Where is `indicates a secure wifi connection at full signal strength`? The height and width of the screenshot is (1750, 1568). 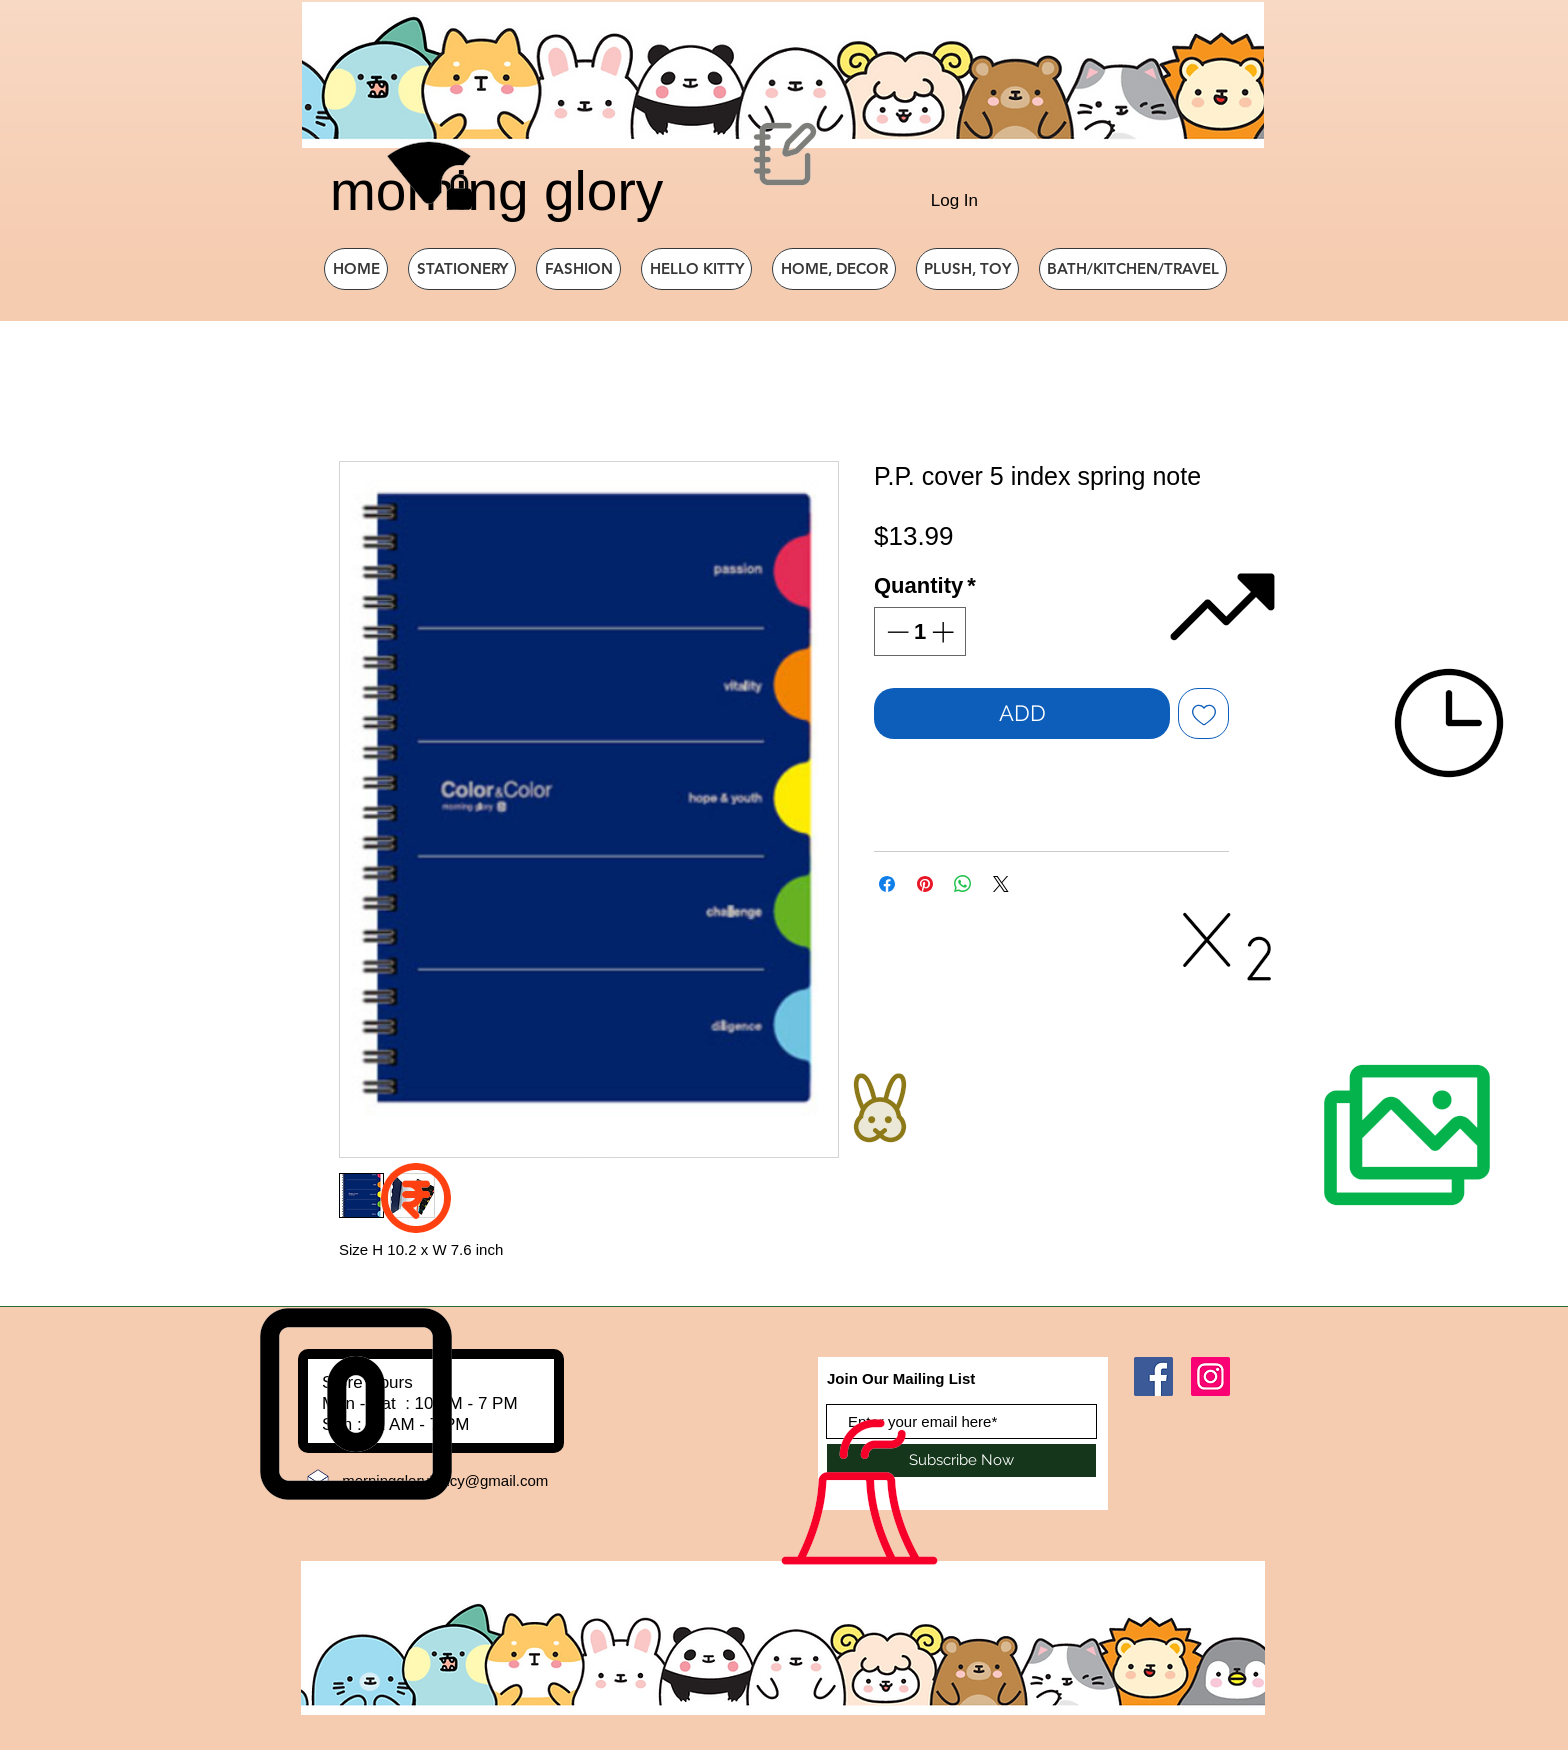
indicates a secure wifi connection at full signal strength is located at coordinates (429, 174).